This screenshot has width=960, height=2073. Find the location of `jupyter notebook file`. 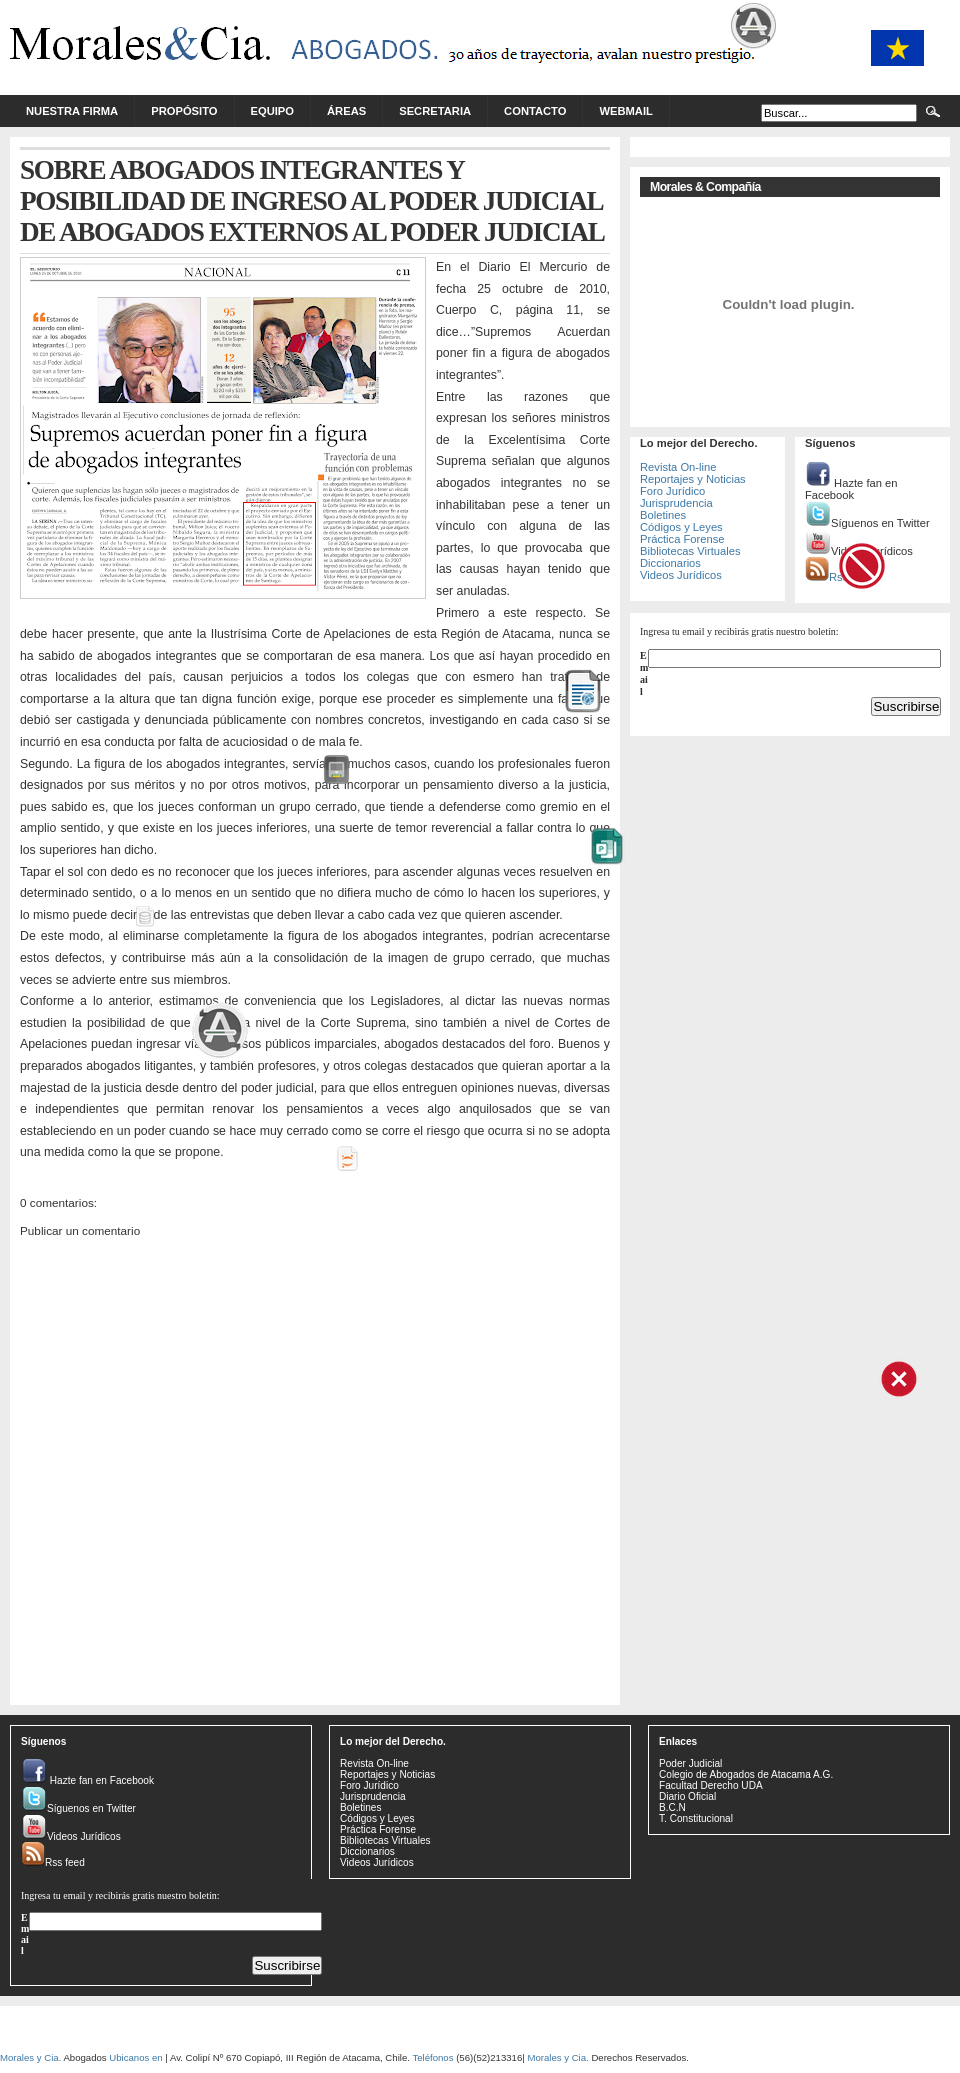

jupyter notebook file is located at coordinates (347, 1158).